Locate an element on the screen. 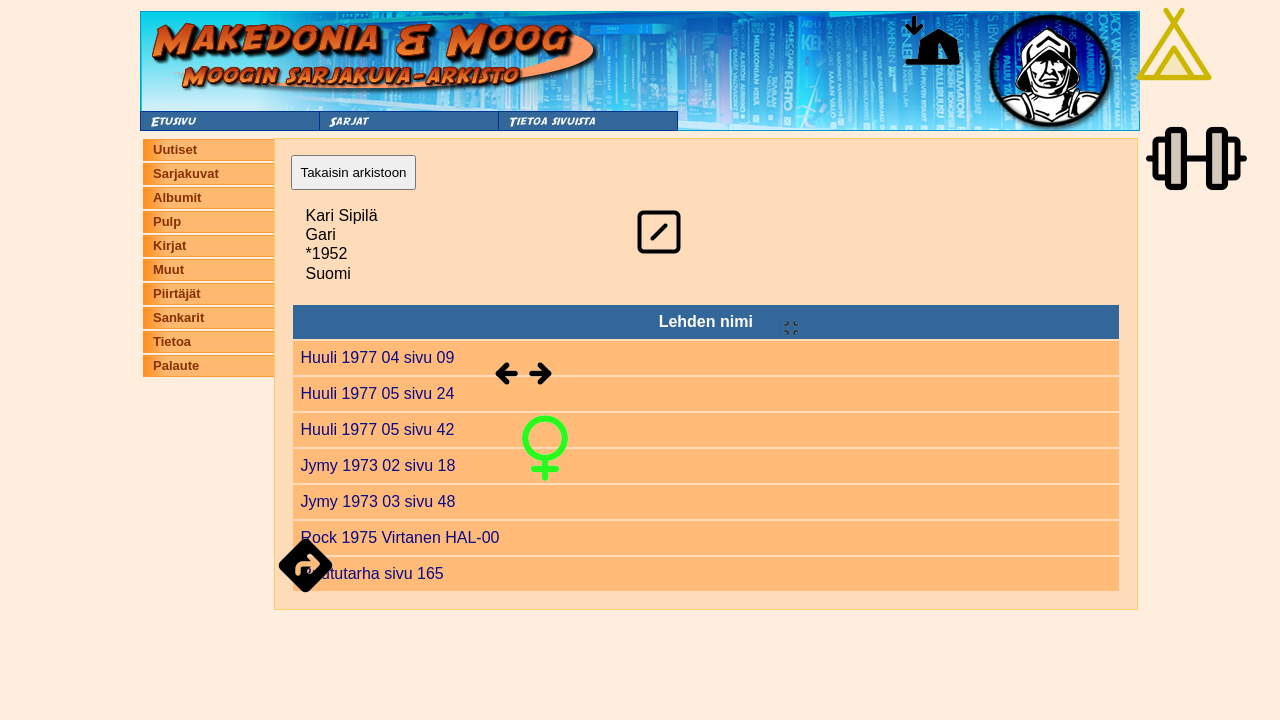  minimize or exit fullscreen mode is located at coordinates (791, 328).